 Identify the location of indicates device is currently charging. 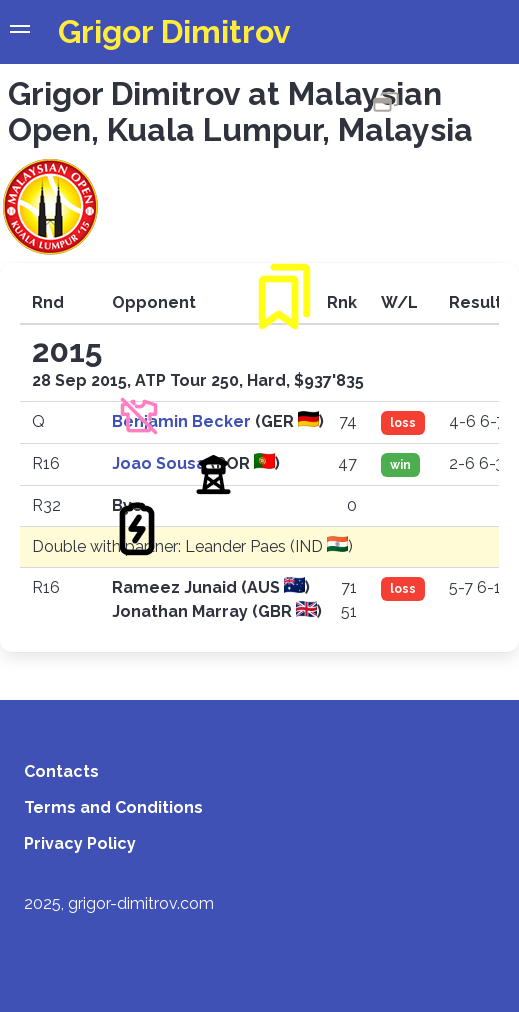
(137, 529).